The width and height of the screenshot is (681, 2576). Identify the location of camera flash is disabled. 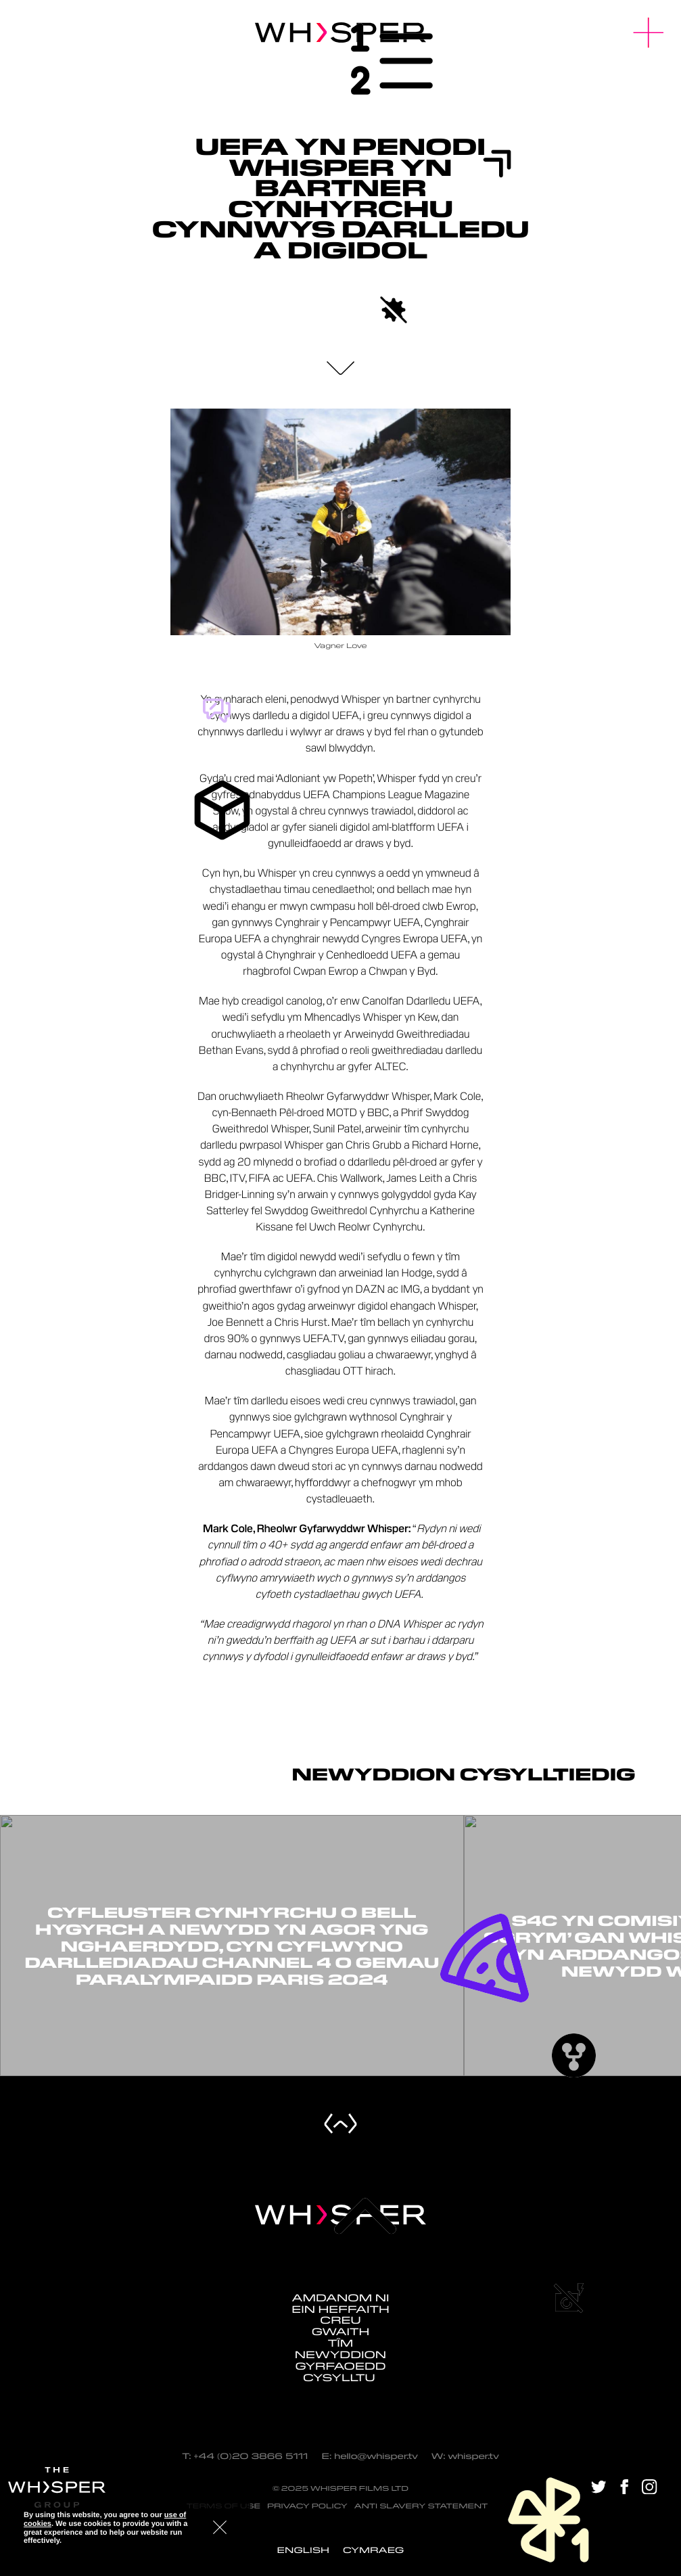
(569, 2297).